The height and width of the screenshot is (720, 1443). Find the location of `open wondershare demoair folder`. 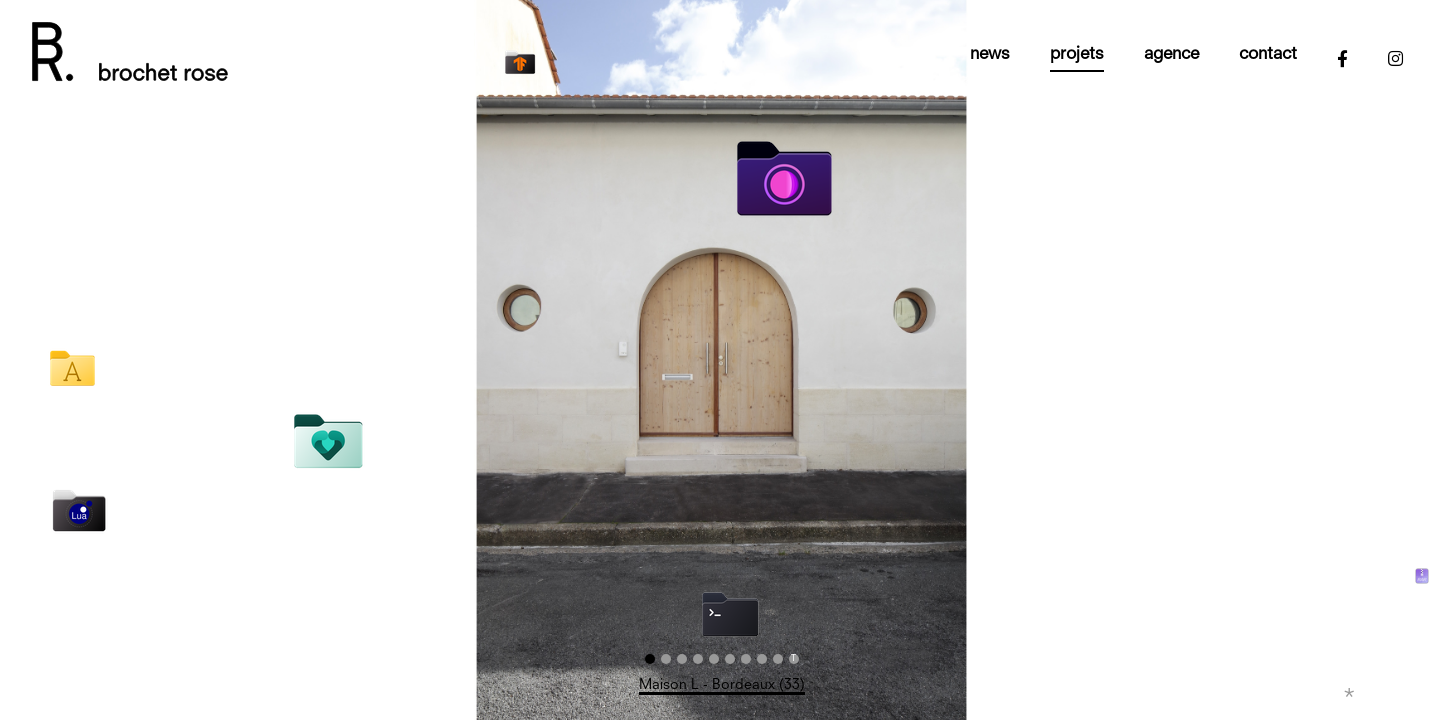

open wondershare demoair folder is located at coordinates (784, 181).